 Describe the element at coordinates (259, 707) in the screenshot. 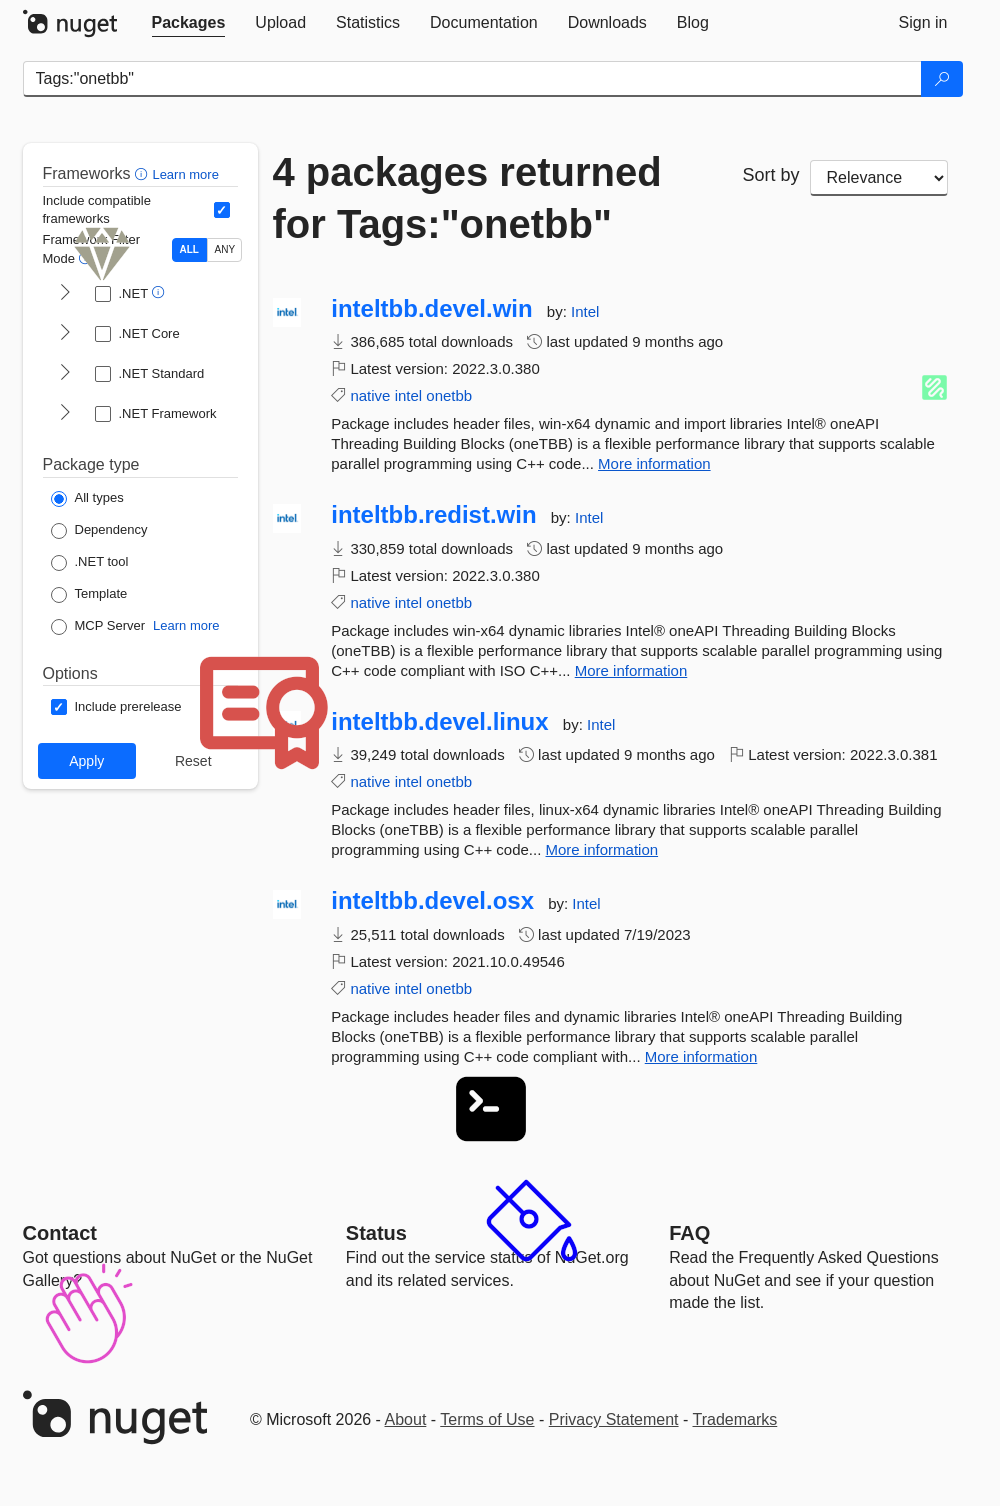

I see `view your certificates or credentials` at that location.